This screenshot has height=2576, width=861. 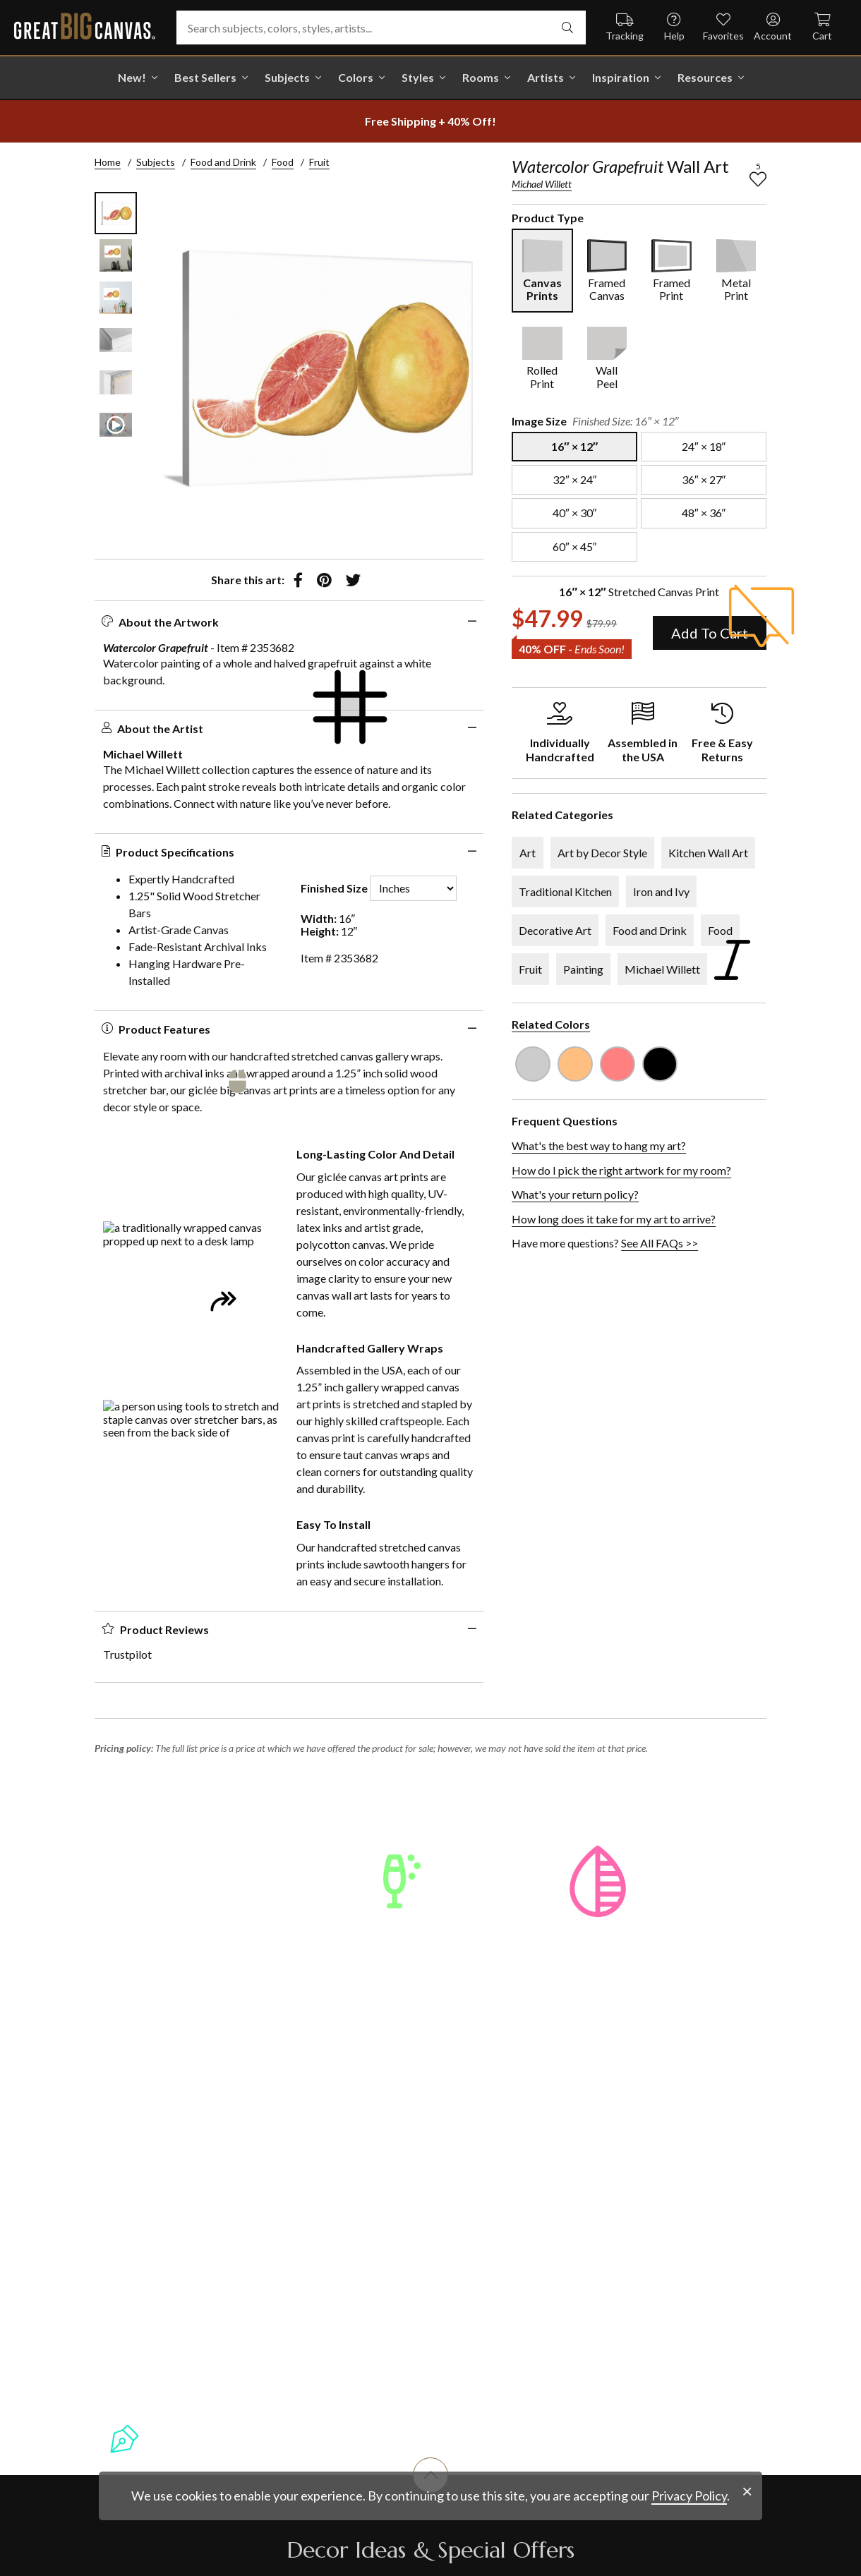 I want to click on apply italic formatting to selected text, so click(x=732, y=960).